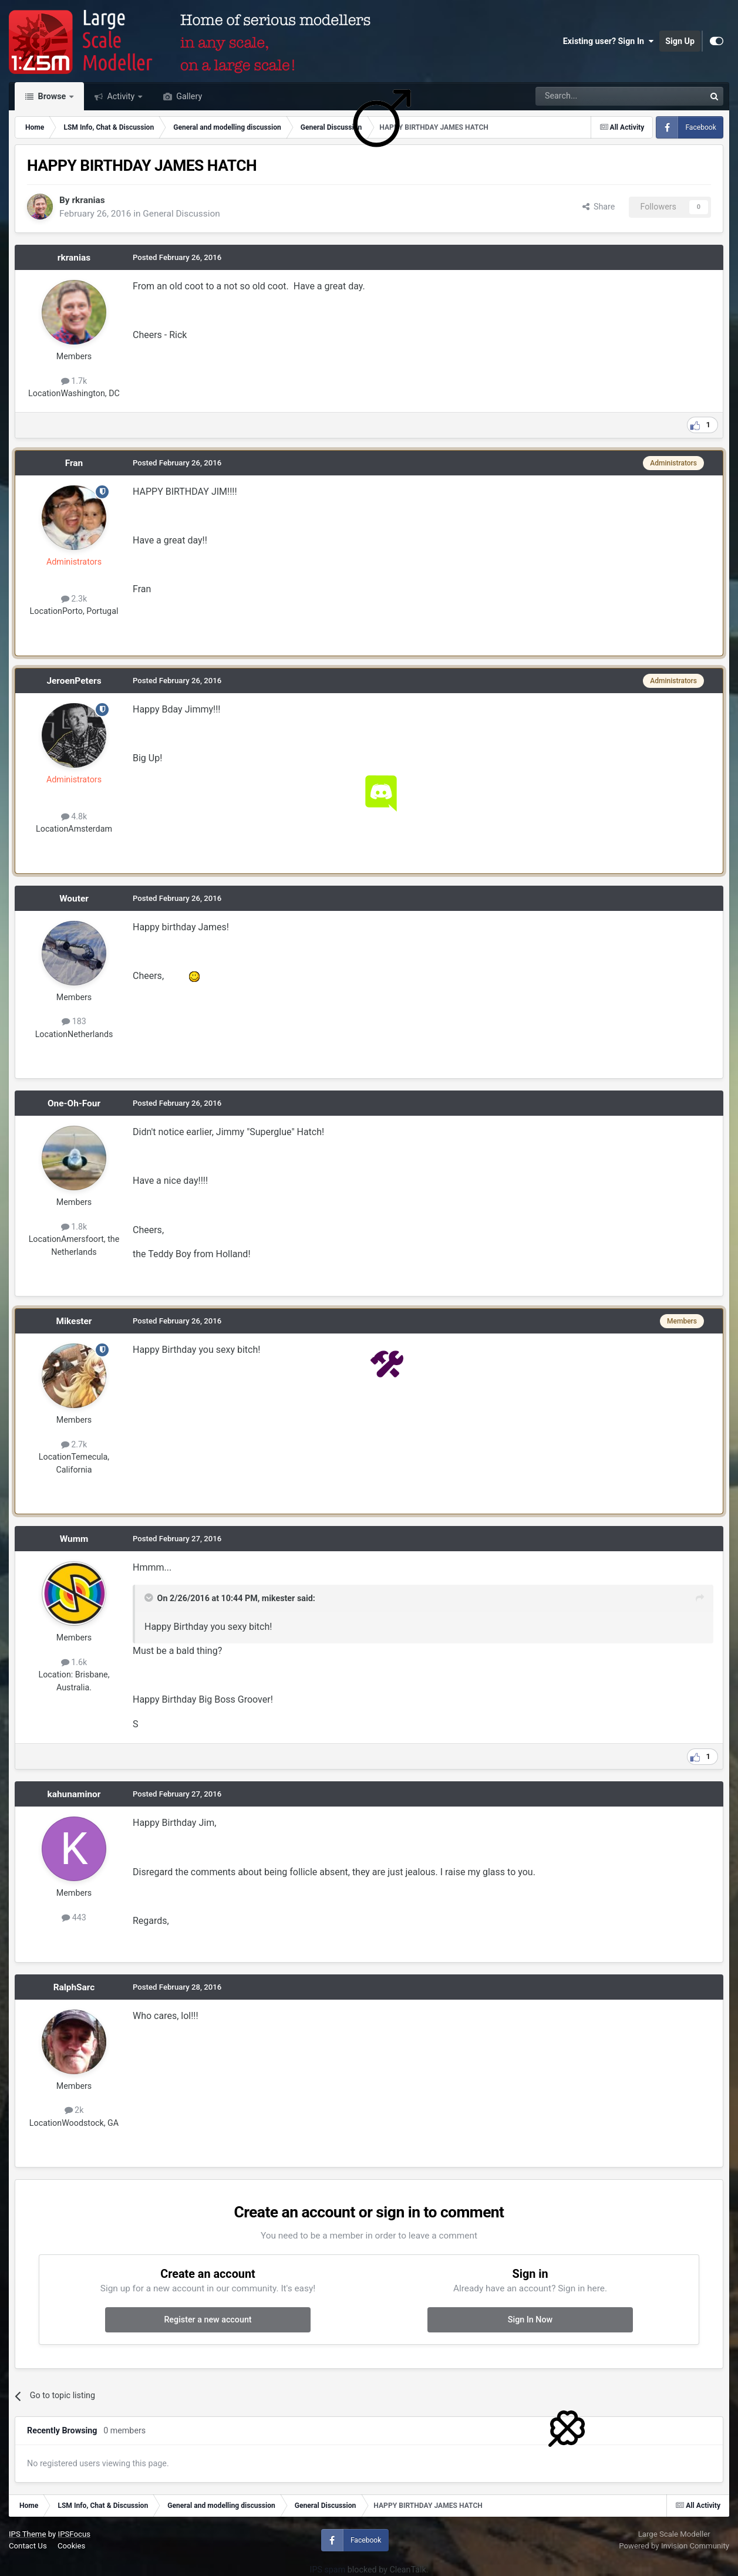 This screenshot has height=2576, width=738. Describe the element at coordinates (381, 794) in the screenshot. I see `open Discord` at that location.